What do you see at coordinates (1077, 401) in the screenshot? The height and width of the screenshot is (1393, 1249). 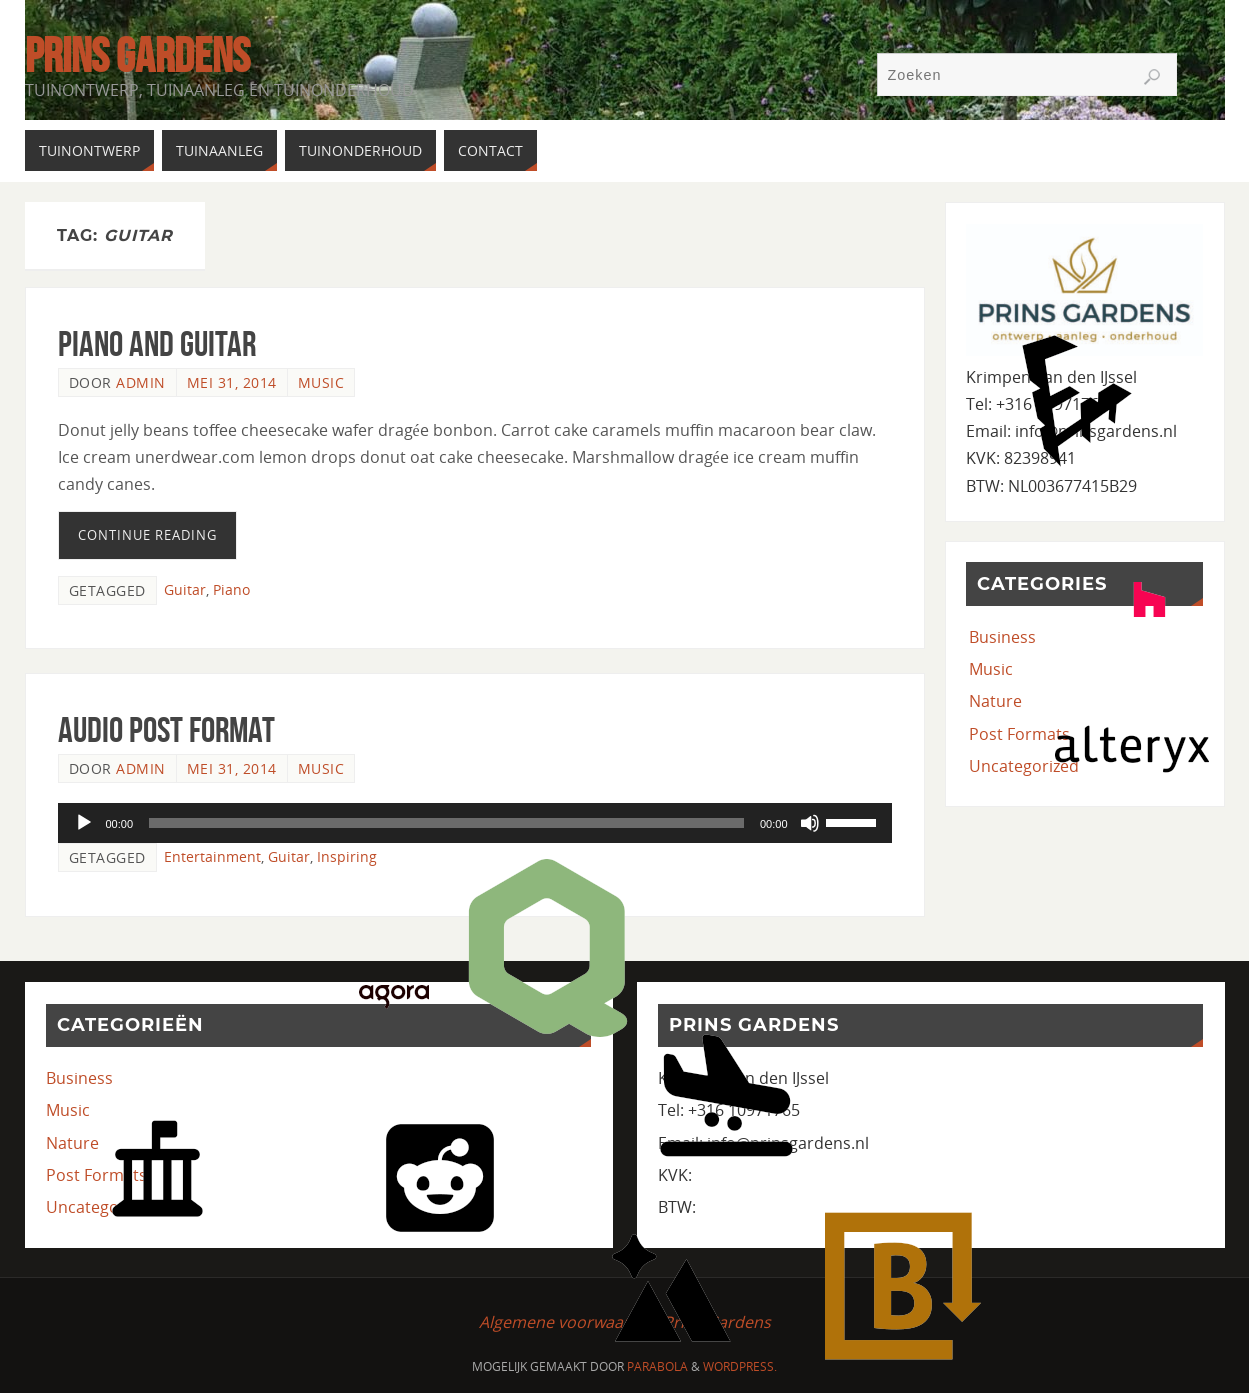 I see `linode cloud hosting service logo` at bounding box center [1077, 401].